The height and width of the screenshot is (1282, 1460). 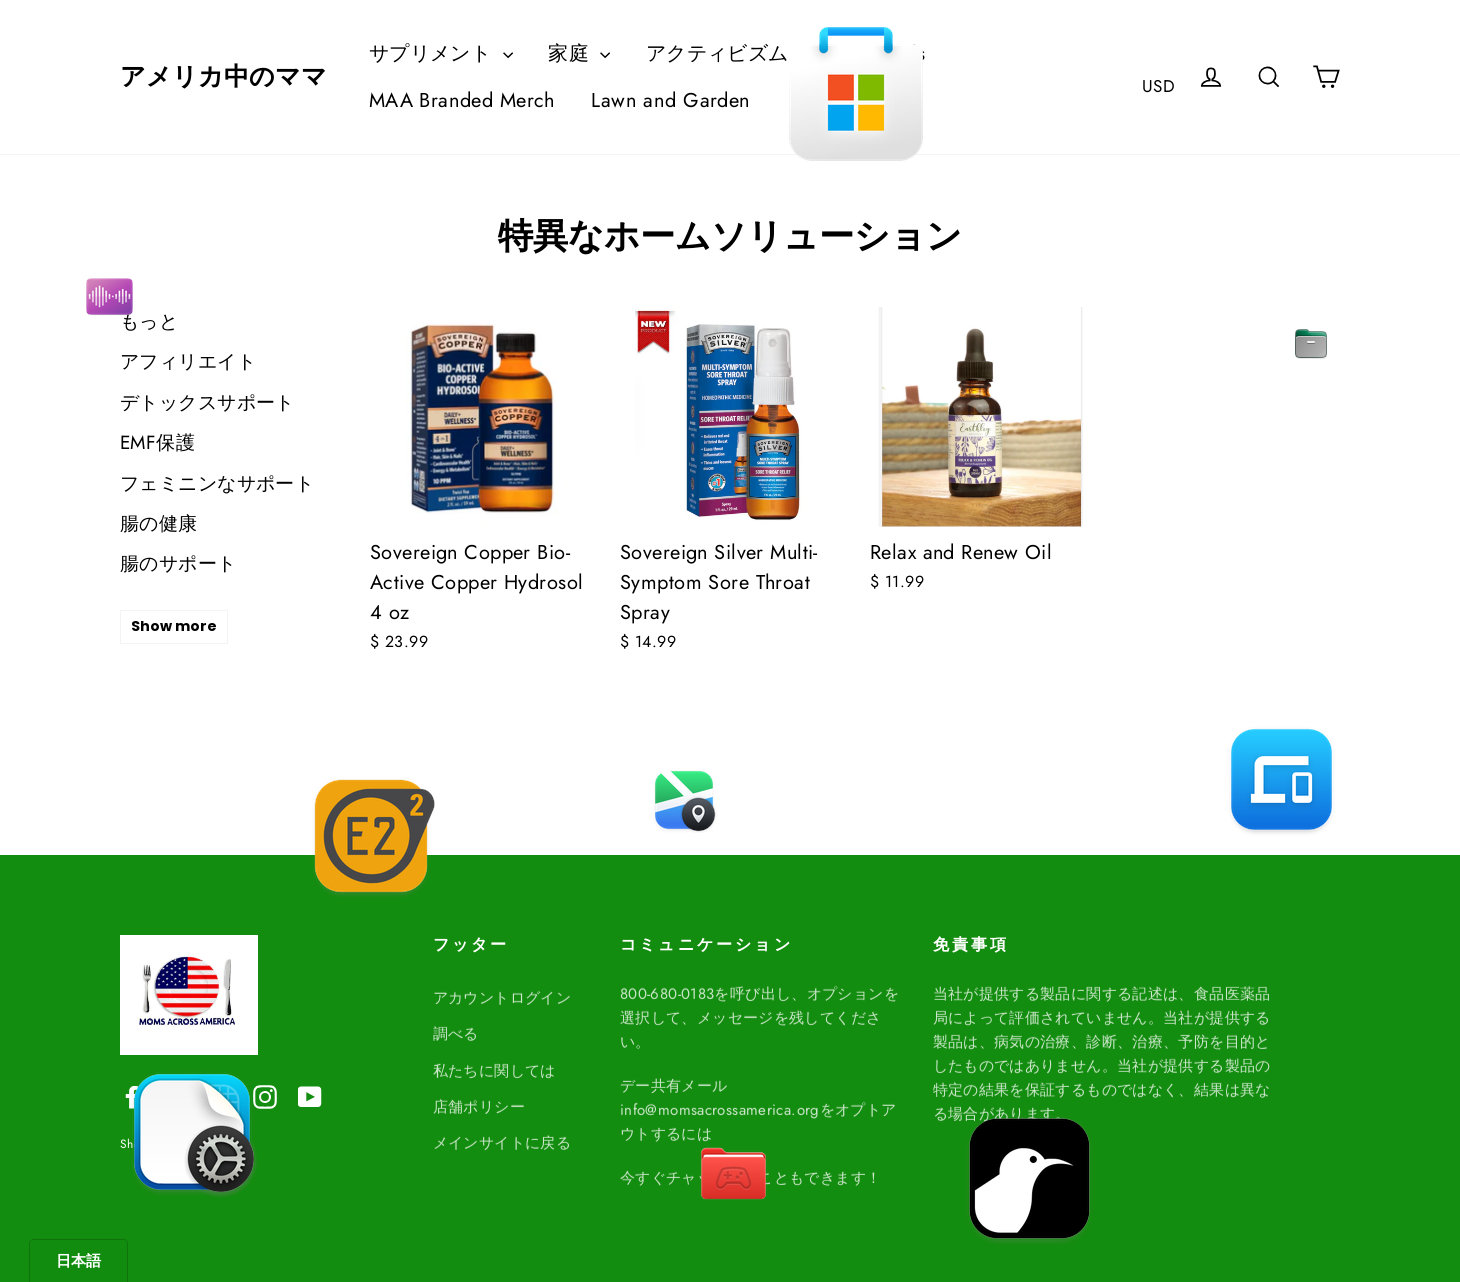 What do you see at coordinates (192, 1132) in the screenshot?
I see `configure file type associations and default apps` at bounding box center [192, 1132].